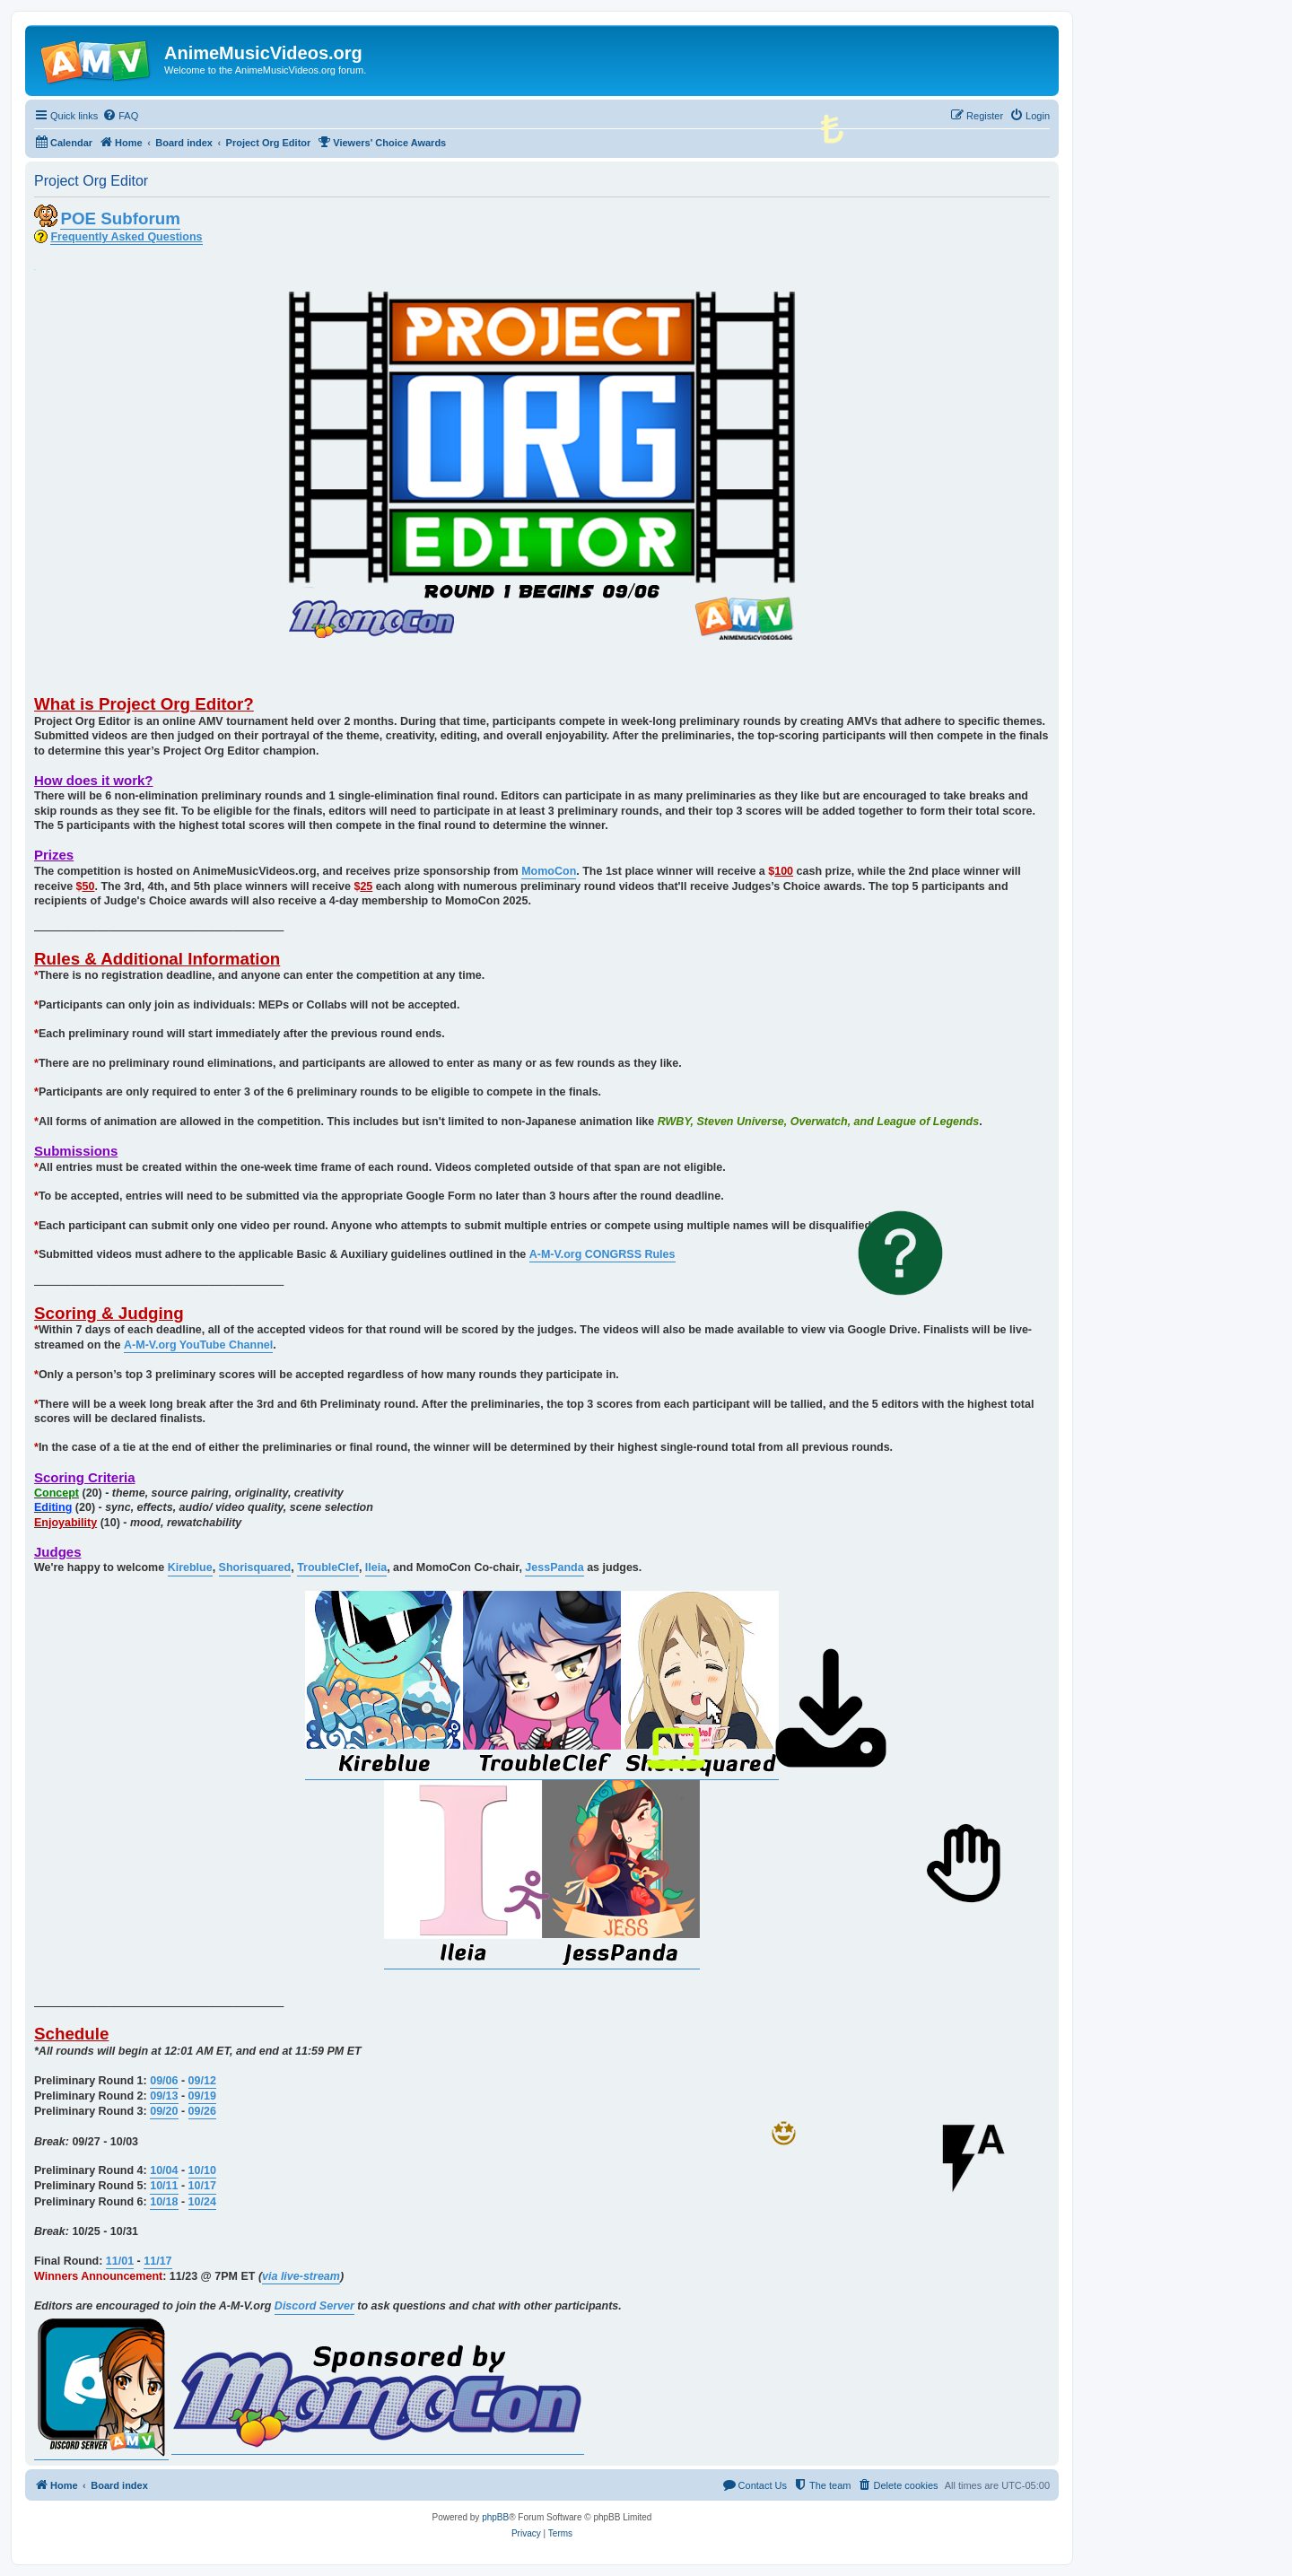  Describe the element at coordinates (676, 1748) in the screenshot. I see `switch to desktop view` at that location.